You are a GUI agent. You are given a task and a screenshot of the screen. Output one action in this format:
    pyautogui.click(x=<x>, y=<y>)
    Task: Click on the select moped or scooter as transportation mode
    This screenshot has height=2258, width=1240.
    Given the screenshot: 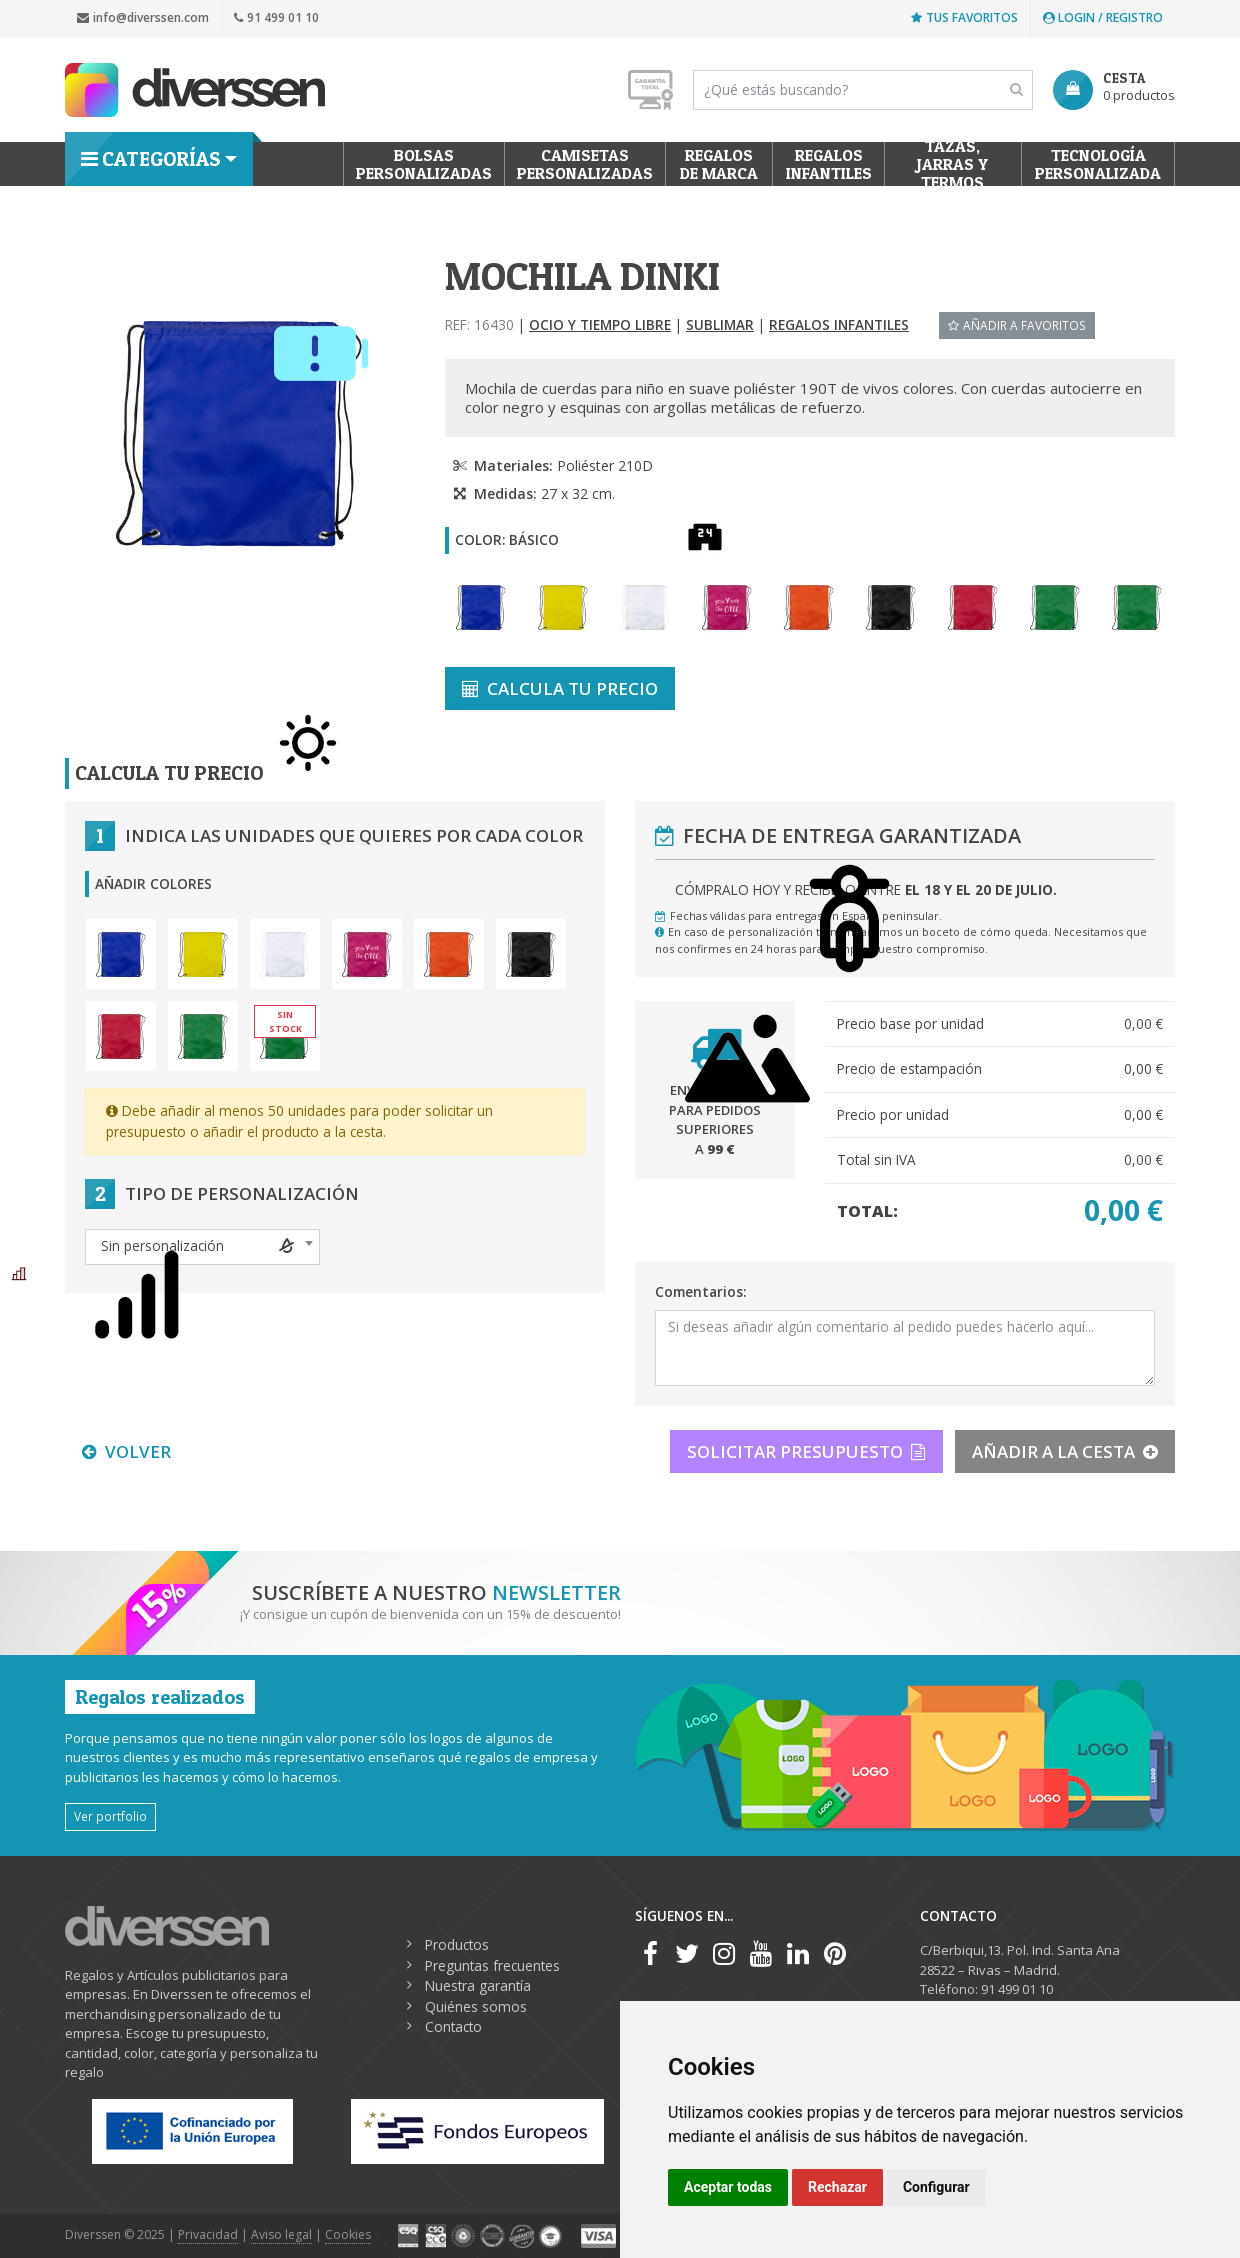 What is the action you would take?
    pyautogui.click(x=849, y=918)
    